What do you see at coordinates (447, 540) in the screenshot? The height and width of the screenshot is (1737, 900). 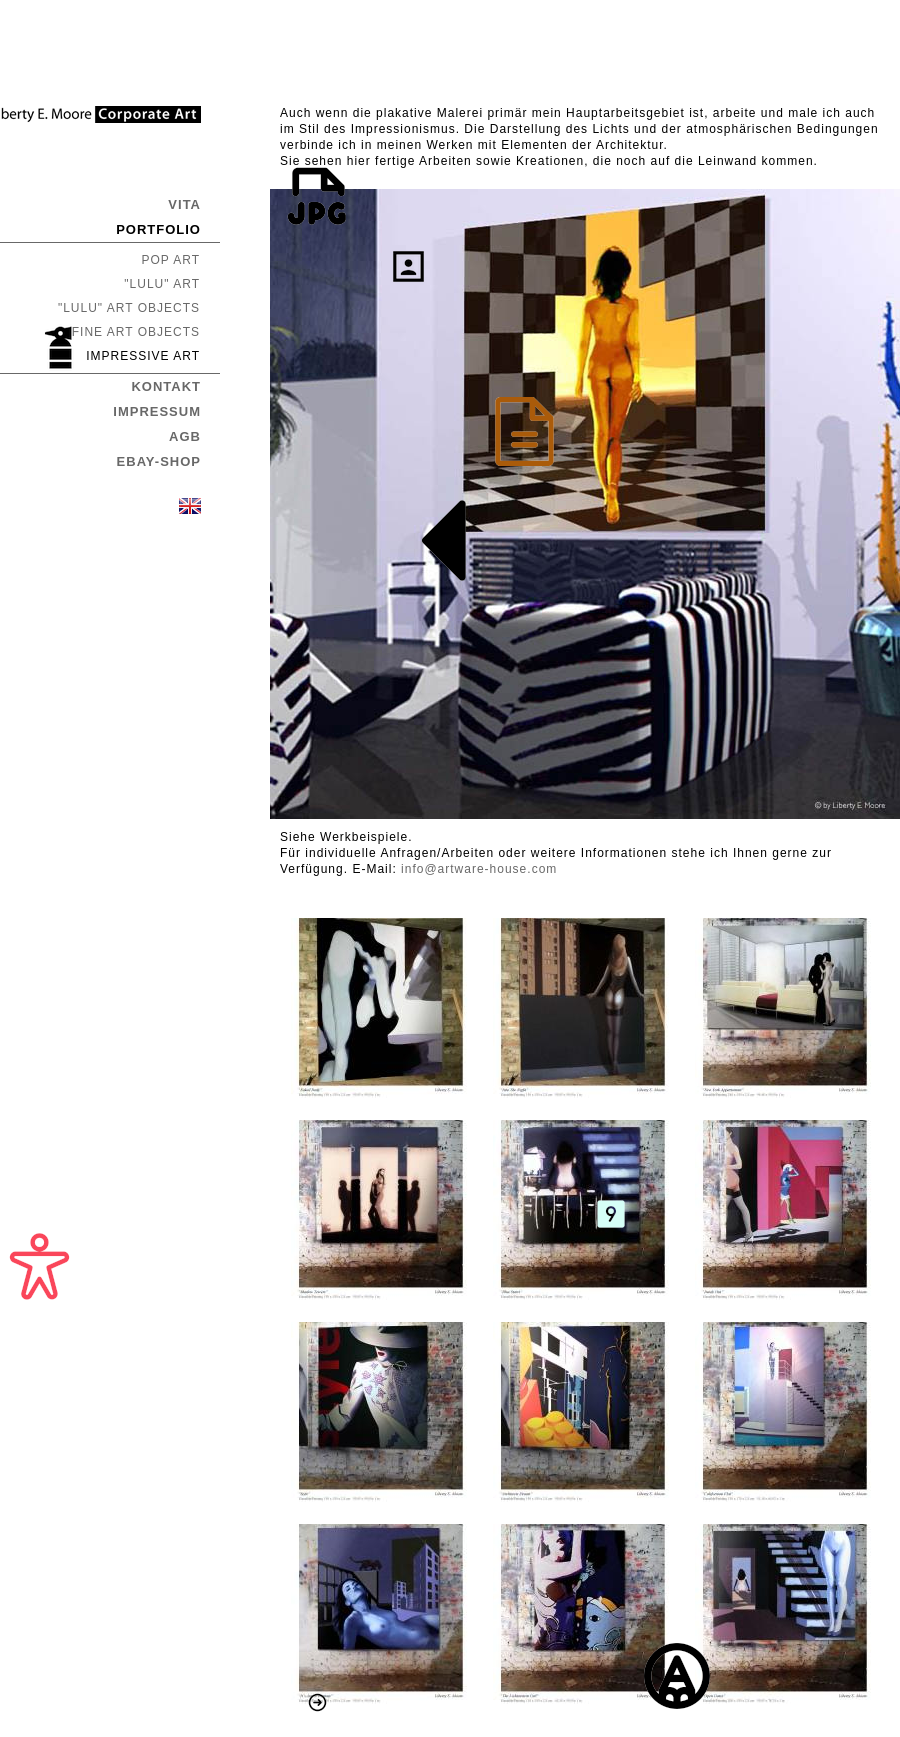 I see `go back to the previous screen` at bounding box center [447, 540].